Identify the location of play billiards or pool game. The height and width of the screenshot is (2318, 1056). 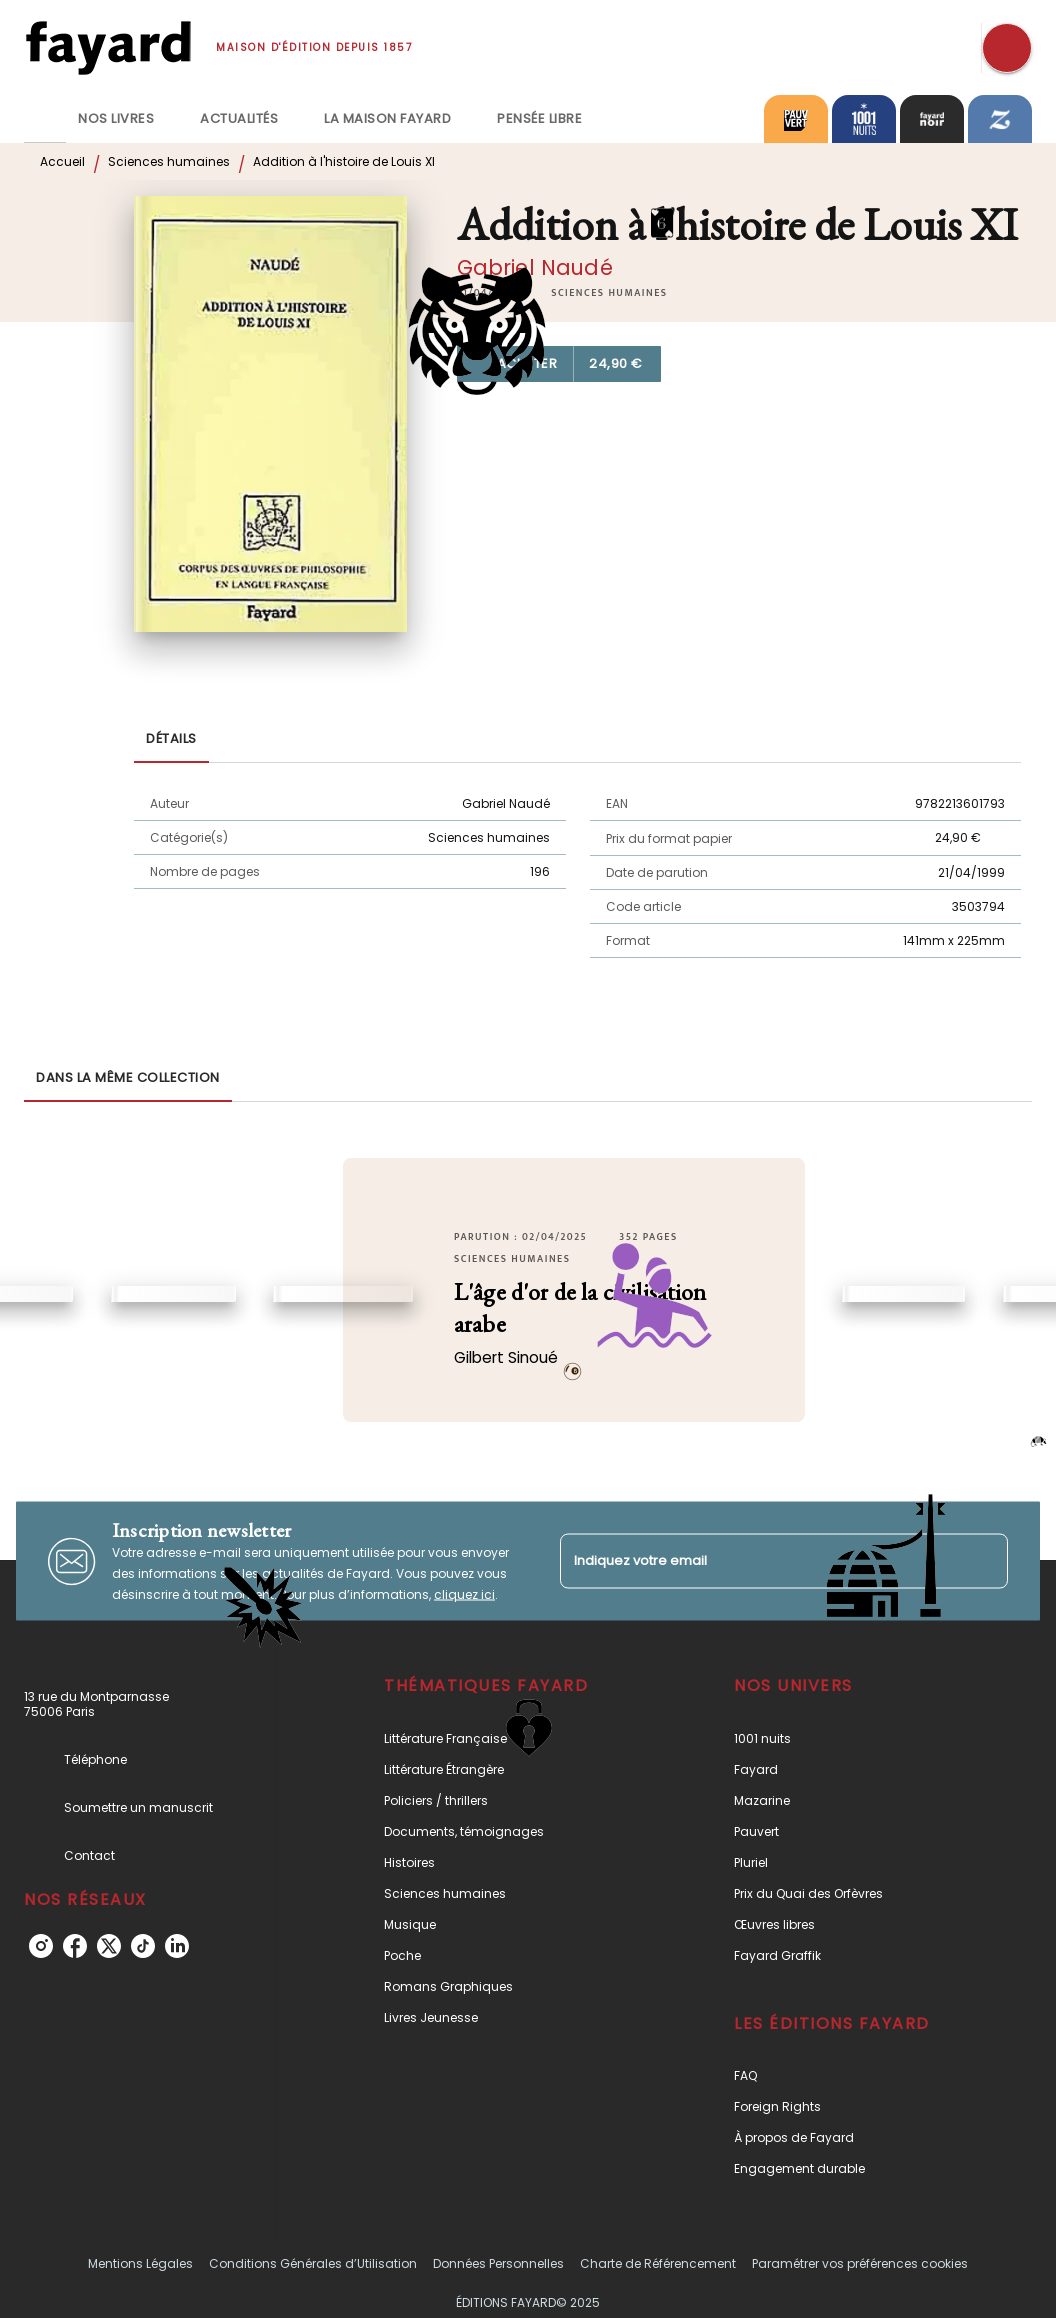
(572, 1371).